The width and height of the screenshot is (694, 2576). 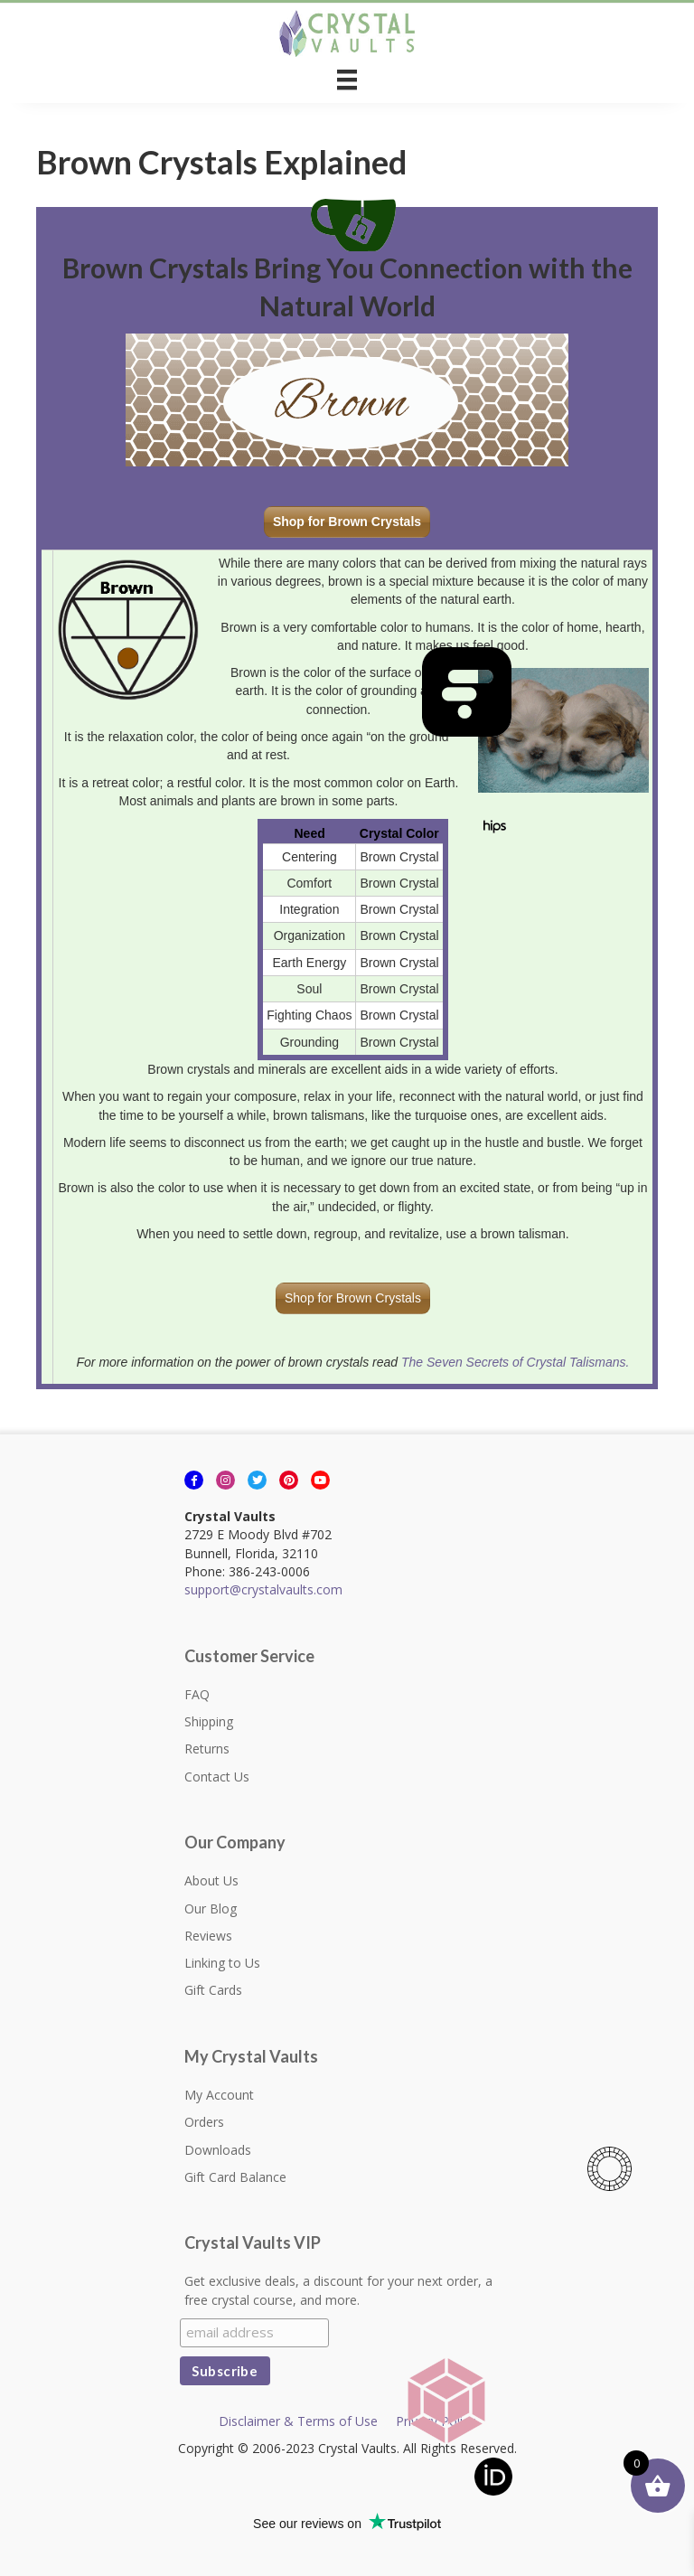 What do you see at coordinates (353, 225) in the screenshot?
I see `open gitea git repository` at bounding box center [353, 225].